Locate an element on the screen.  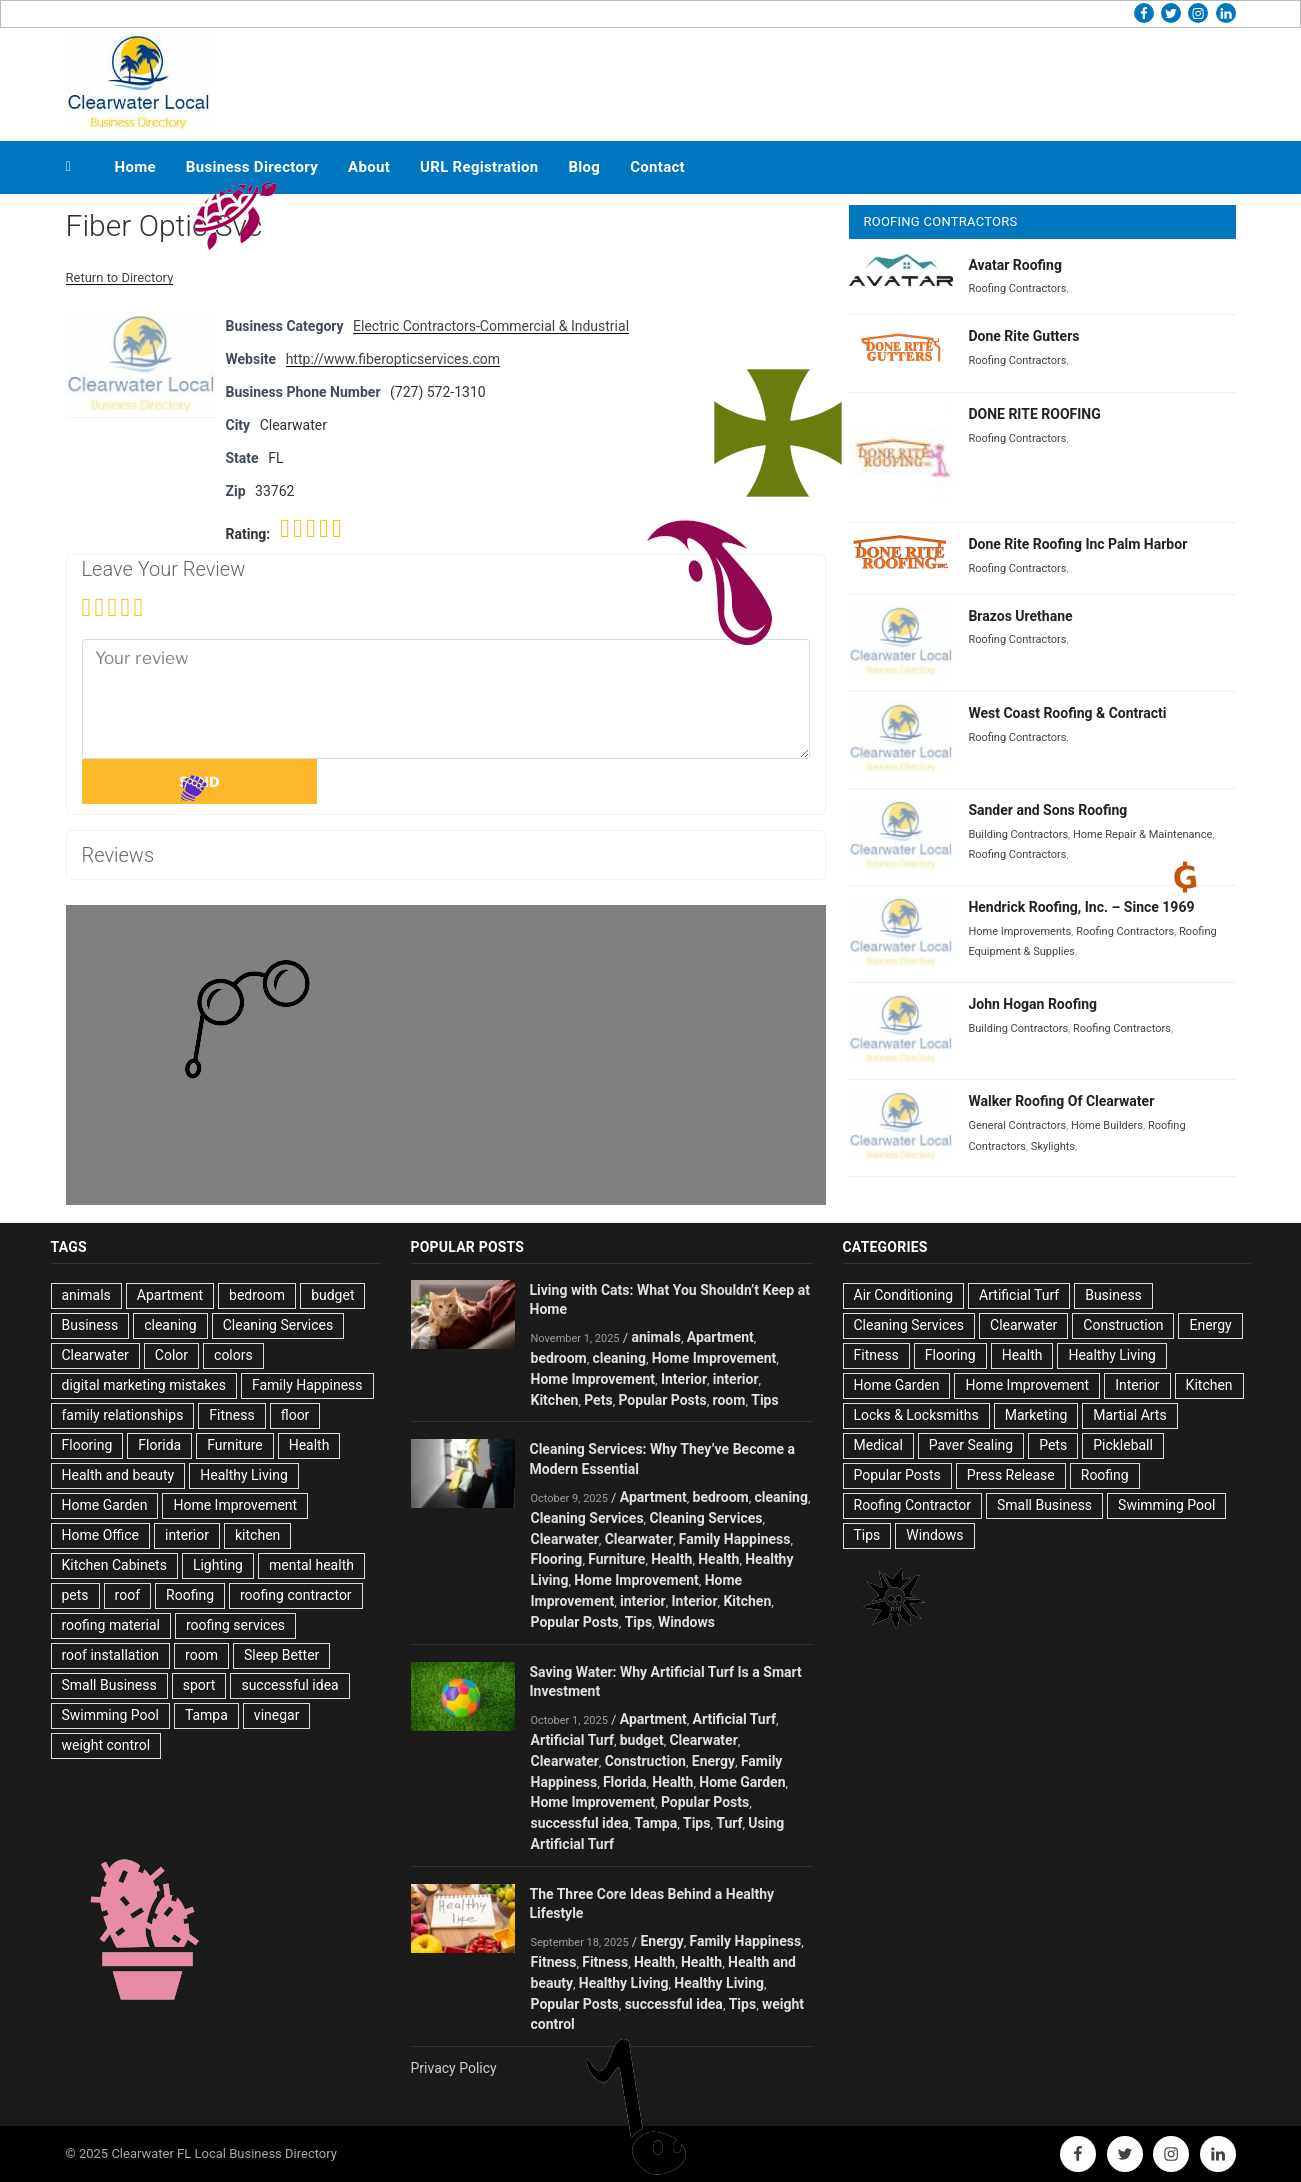
indicates marine wildlife or ocean conservation content is located at coordinates (235, 216).